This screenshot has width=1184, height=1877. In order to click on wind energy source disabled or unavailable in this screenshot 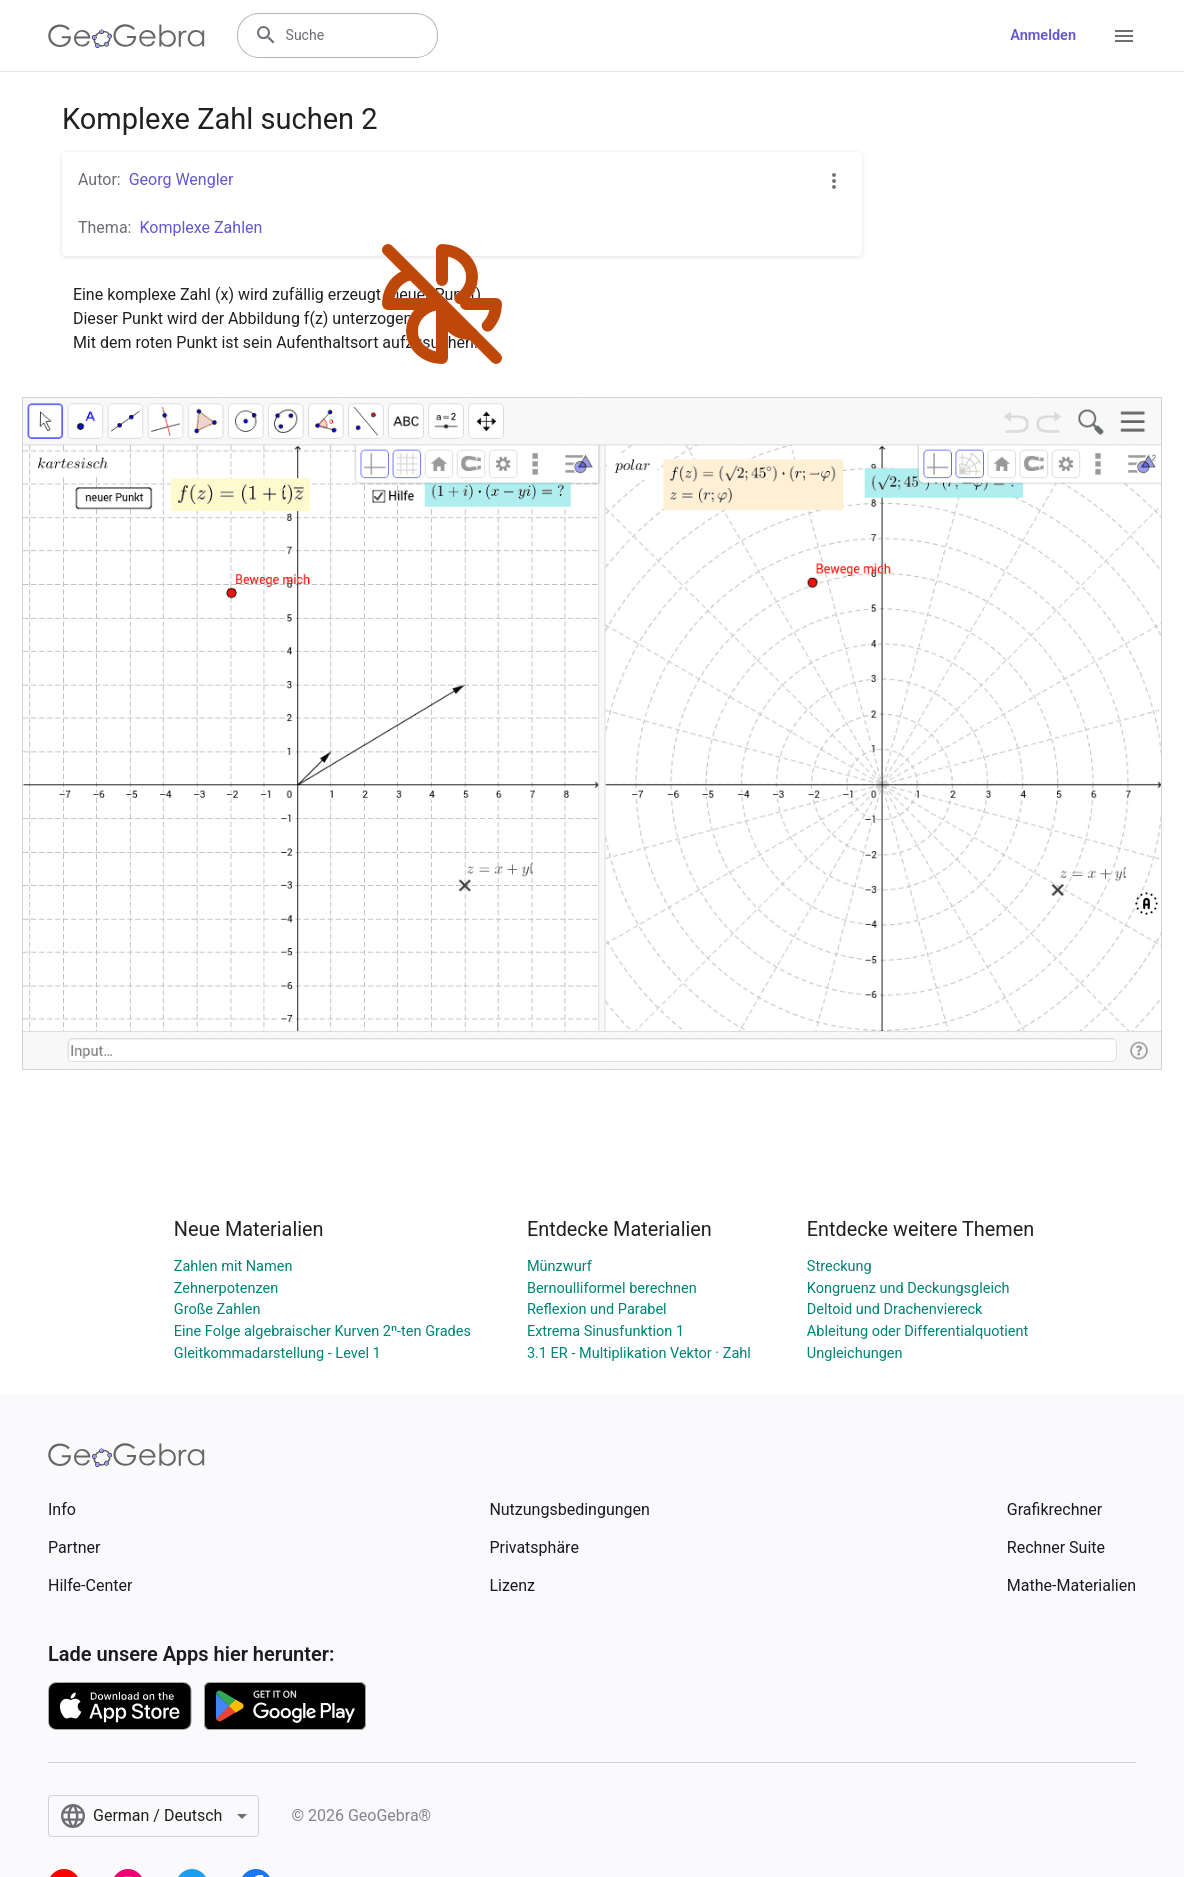, I will do `click(442, 304)`.